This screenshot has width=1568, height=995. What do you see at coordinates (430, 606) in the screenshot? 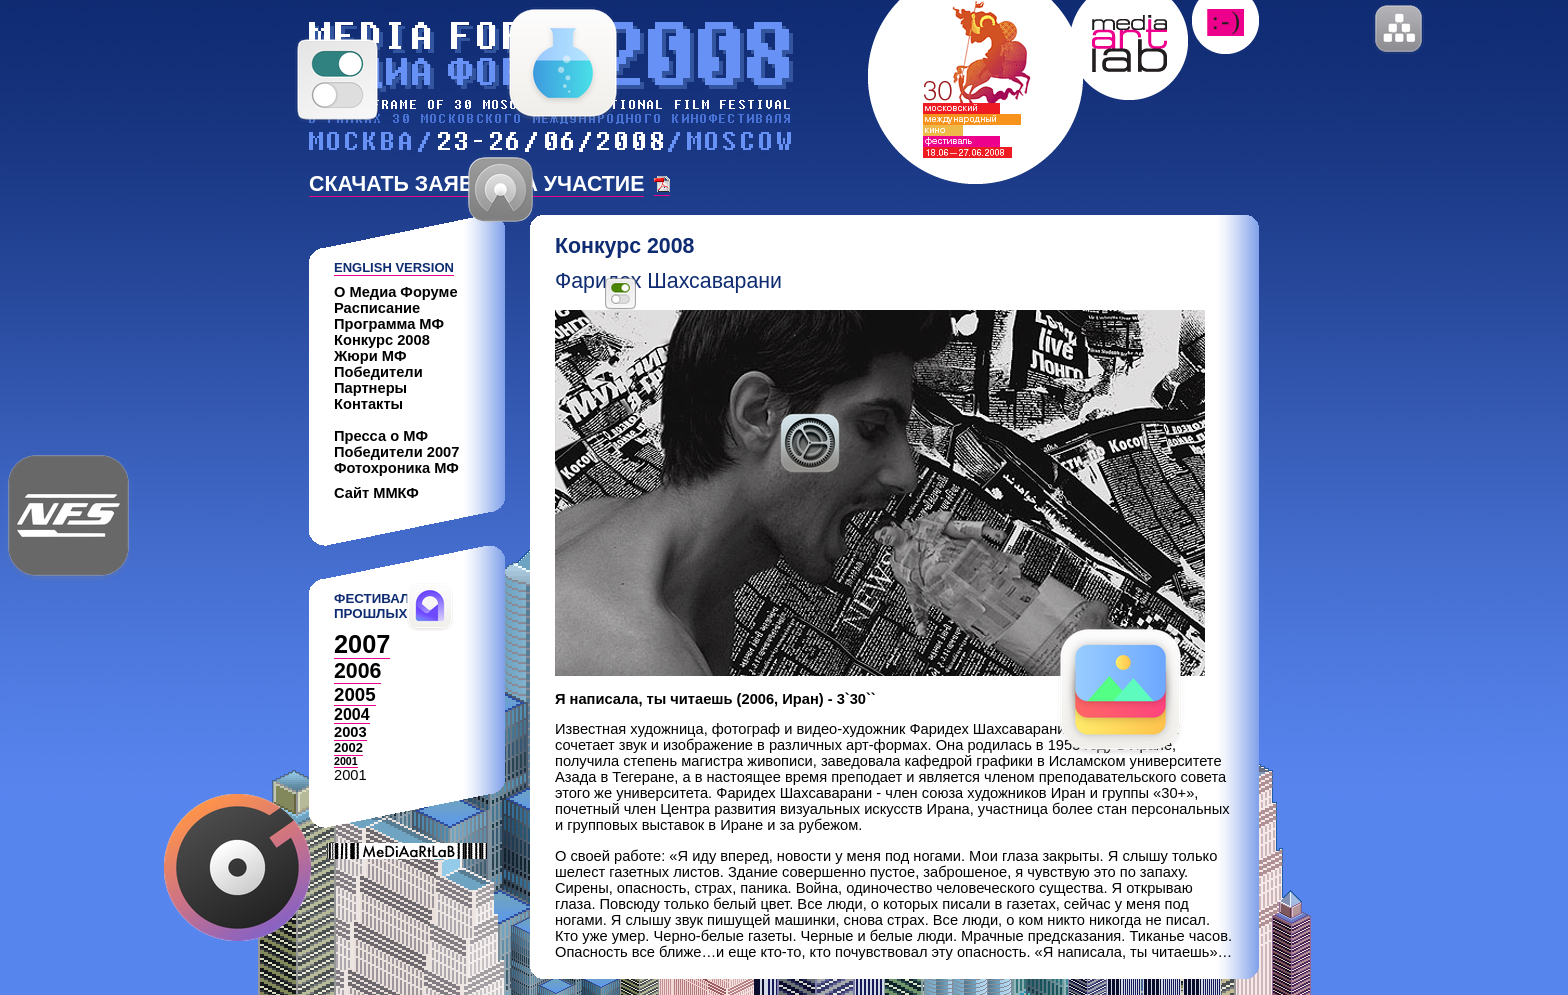
I see `open Proton Mail Bridge app` at bounding box center [430, 606].